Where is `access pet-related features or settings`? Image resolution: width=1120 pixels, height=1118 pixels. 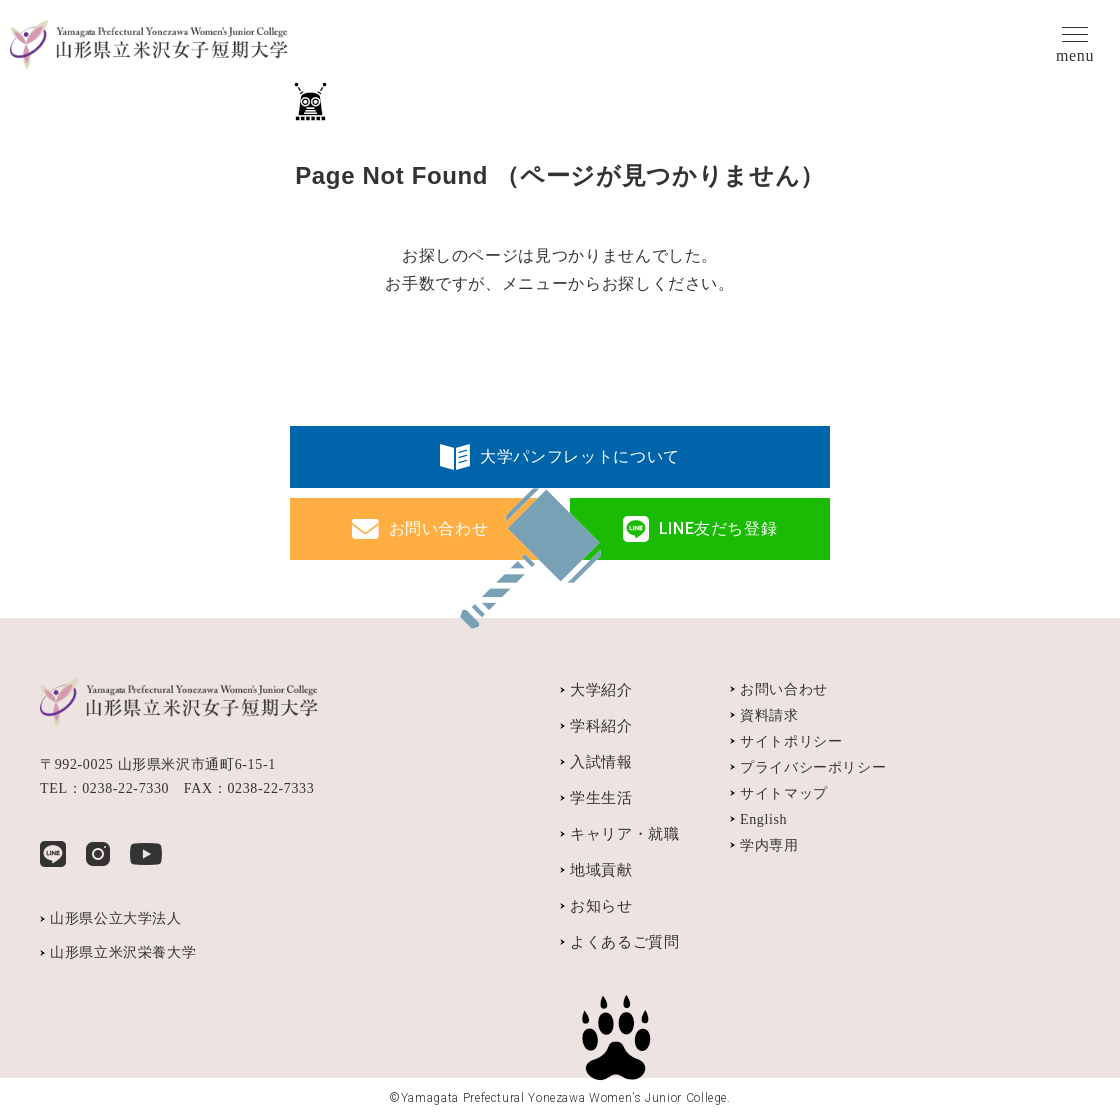 access pet-related features or settings is located at coordinates (615, 1040).